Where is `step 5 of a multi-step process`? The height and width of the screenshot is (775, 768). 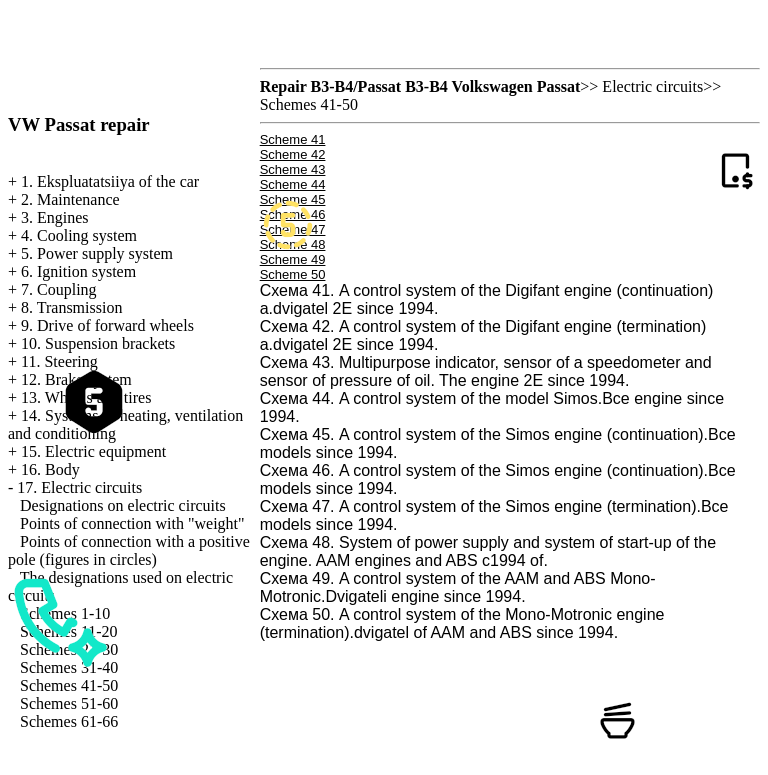 step 5 of a multi-step process is located at coordinates (288, 225).